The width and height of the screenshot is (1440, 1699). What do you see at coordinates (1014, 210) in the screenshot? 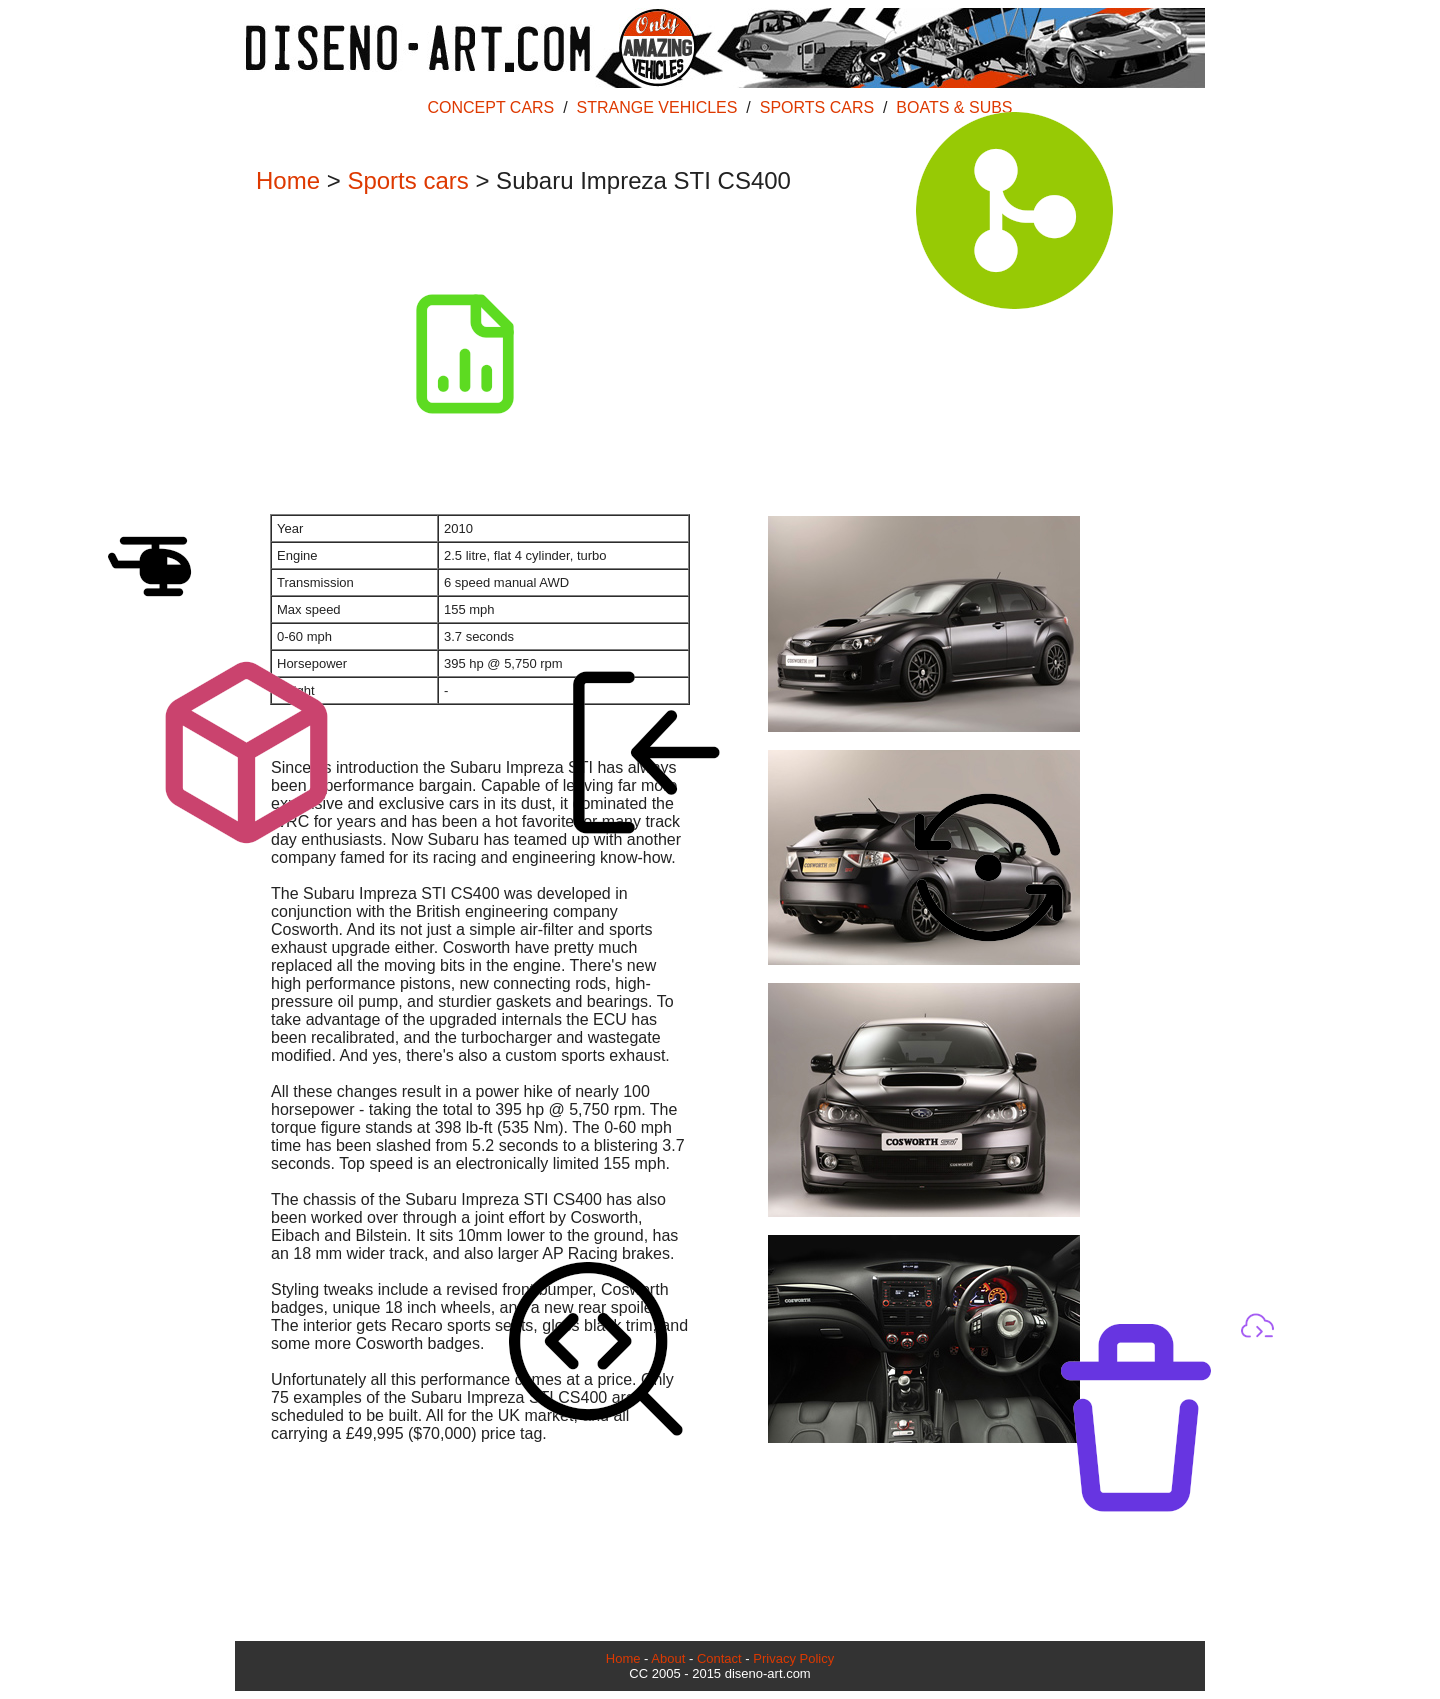
I see `indicates a merged pull request in your activity feed` at bounding box center [1014, 210].